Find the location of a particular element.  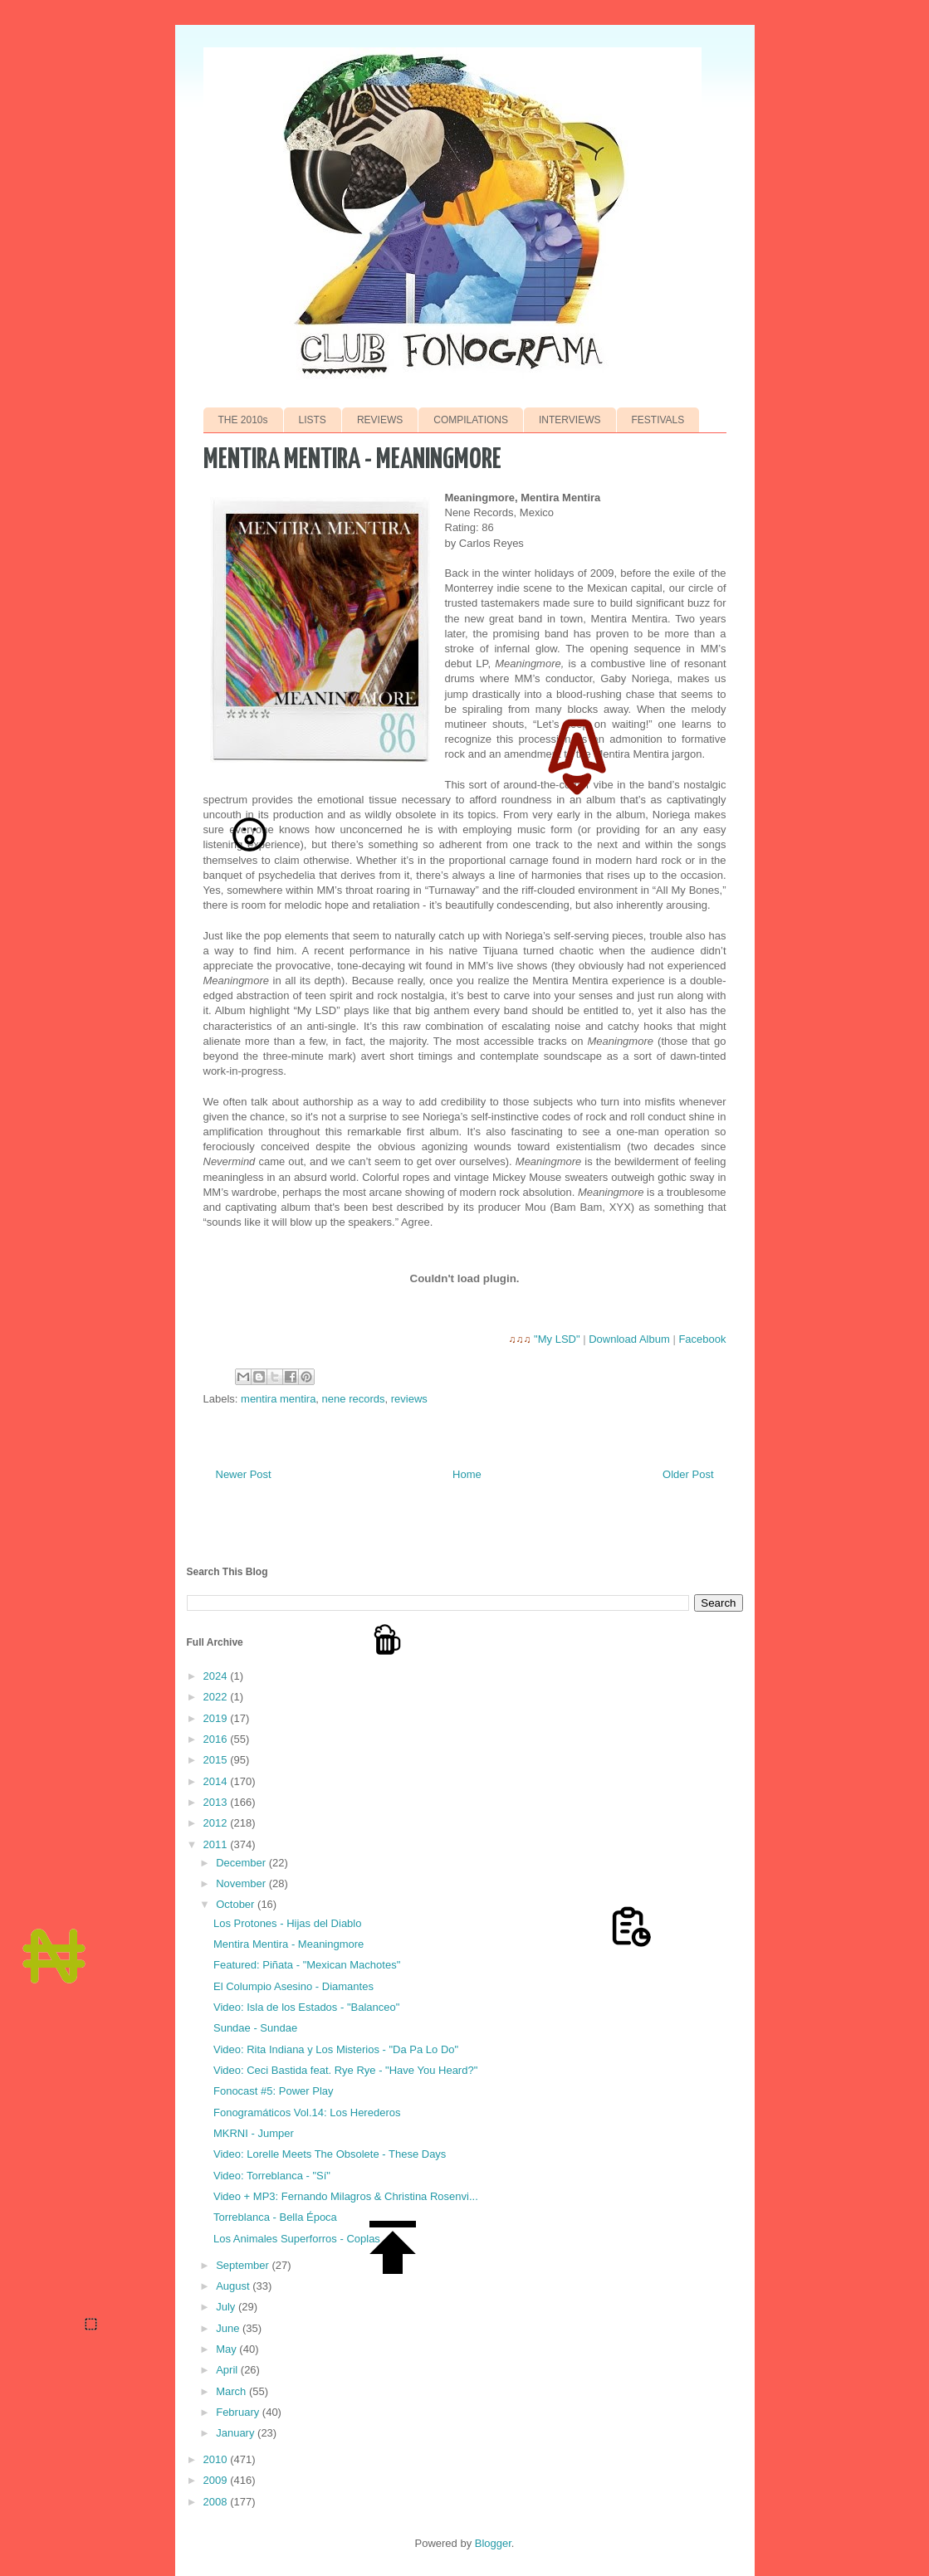

create a selection area is located at coordinates (90, 2324).